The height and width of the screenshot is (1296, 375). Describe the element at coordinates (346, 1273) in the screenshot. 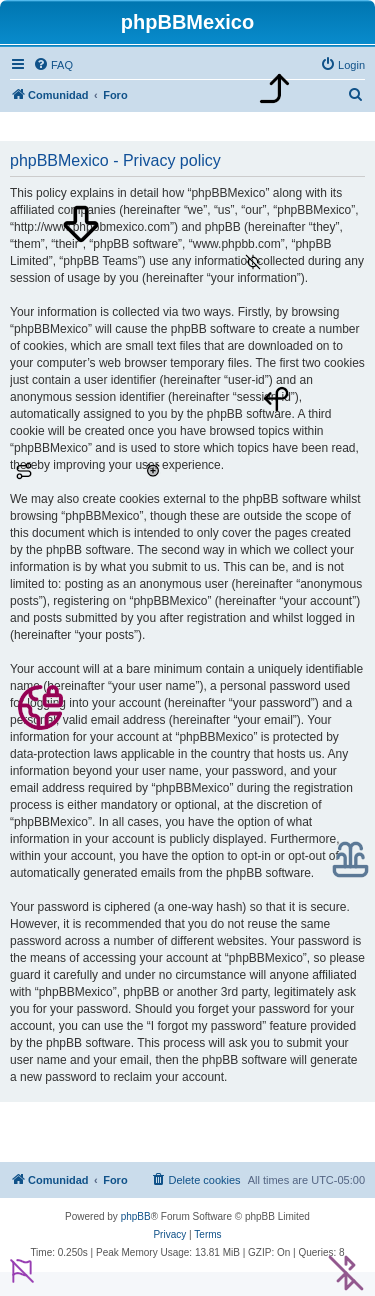

I see `bluetooth is currently disabled` at that location.